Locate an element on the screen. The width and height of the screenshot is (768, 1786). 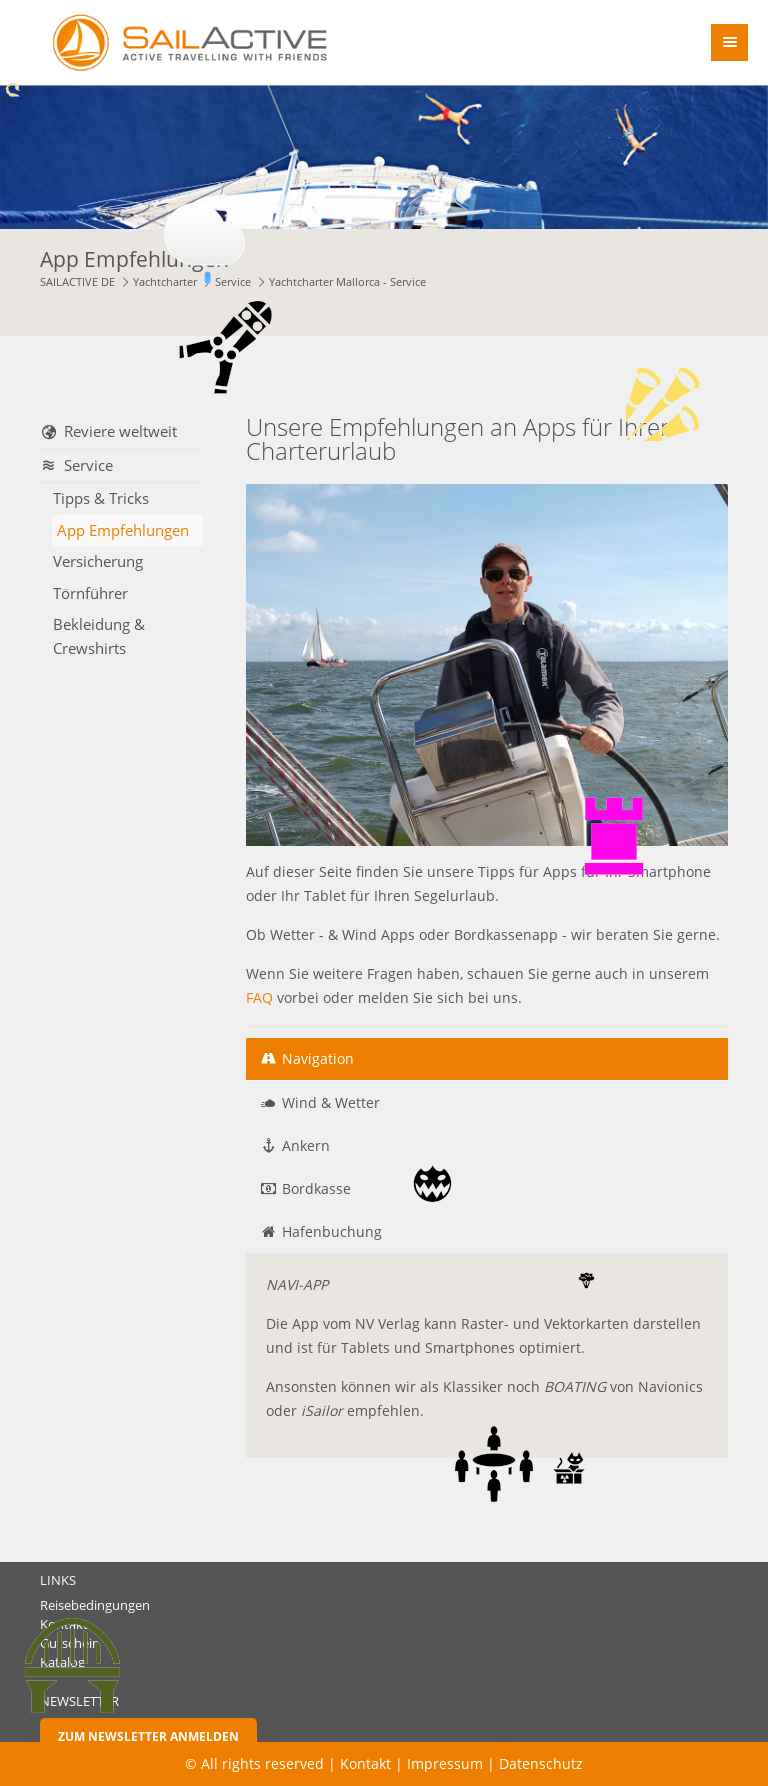
navigate to bridges or infrastructure on a map is located at coordinates (72, 1665).